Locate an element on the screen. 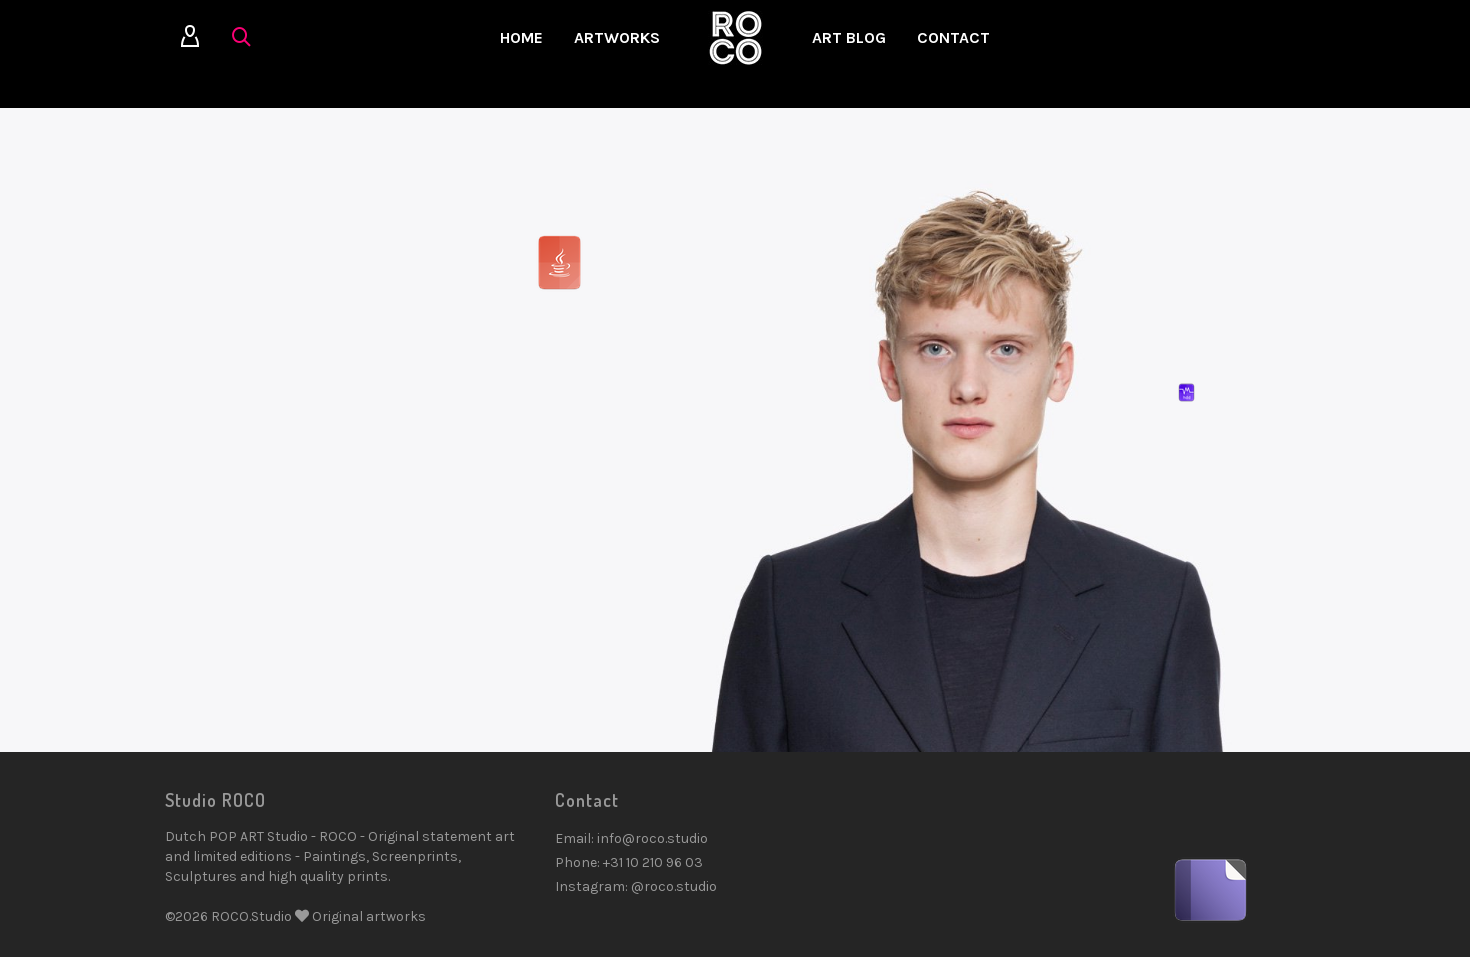  a java source code file is located at coordinates (559, 262).